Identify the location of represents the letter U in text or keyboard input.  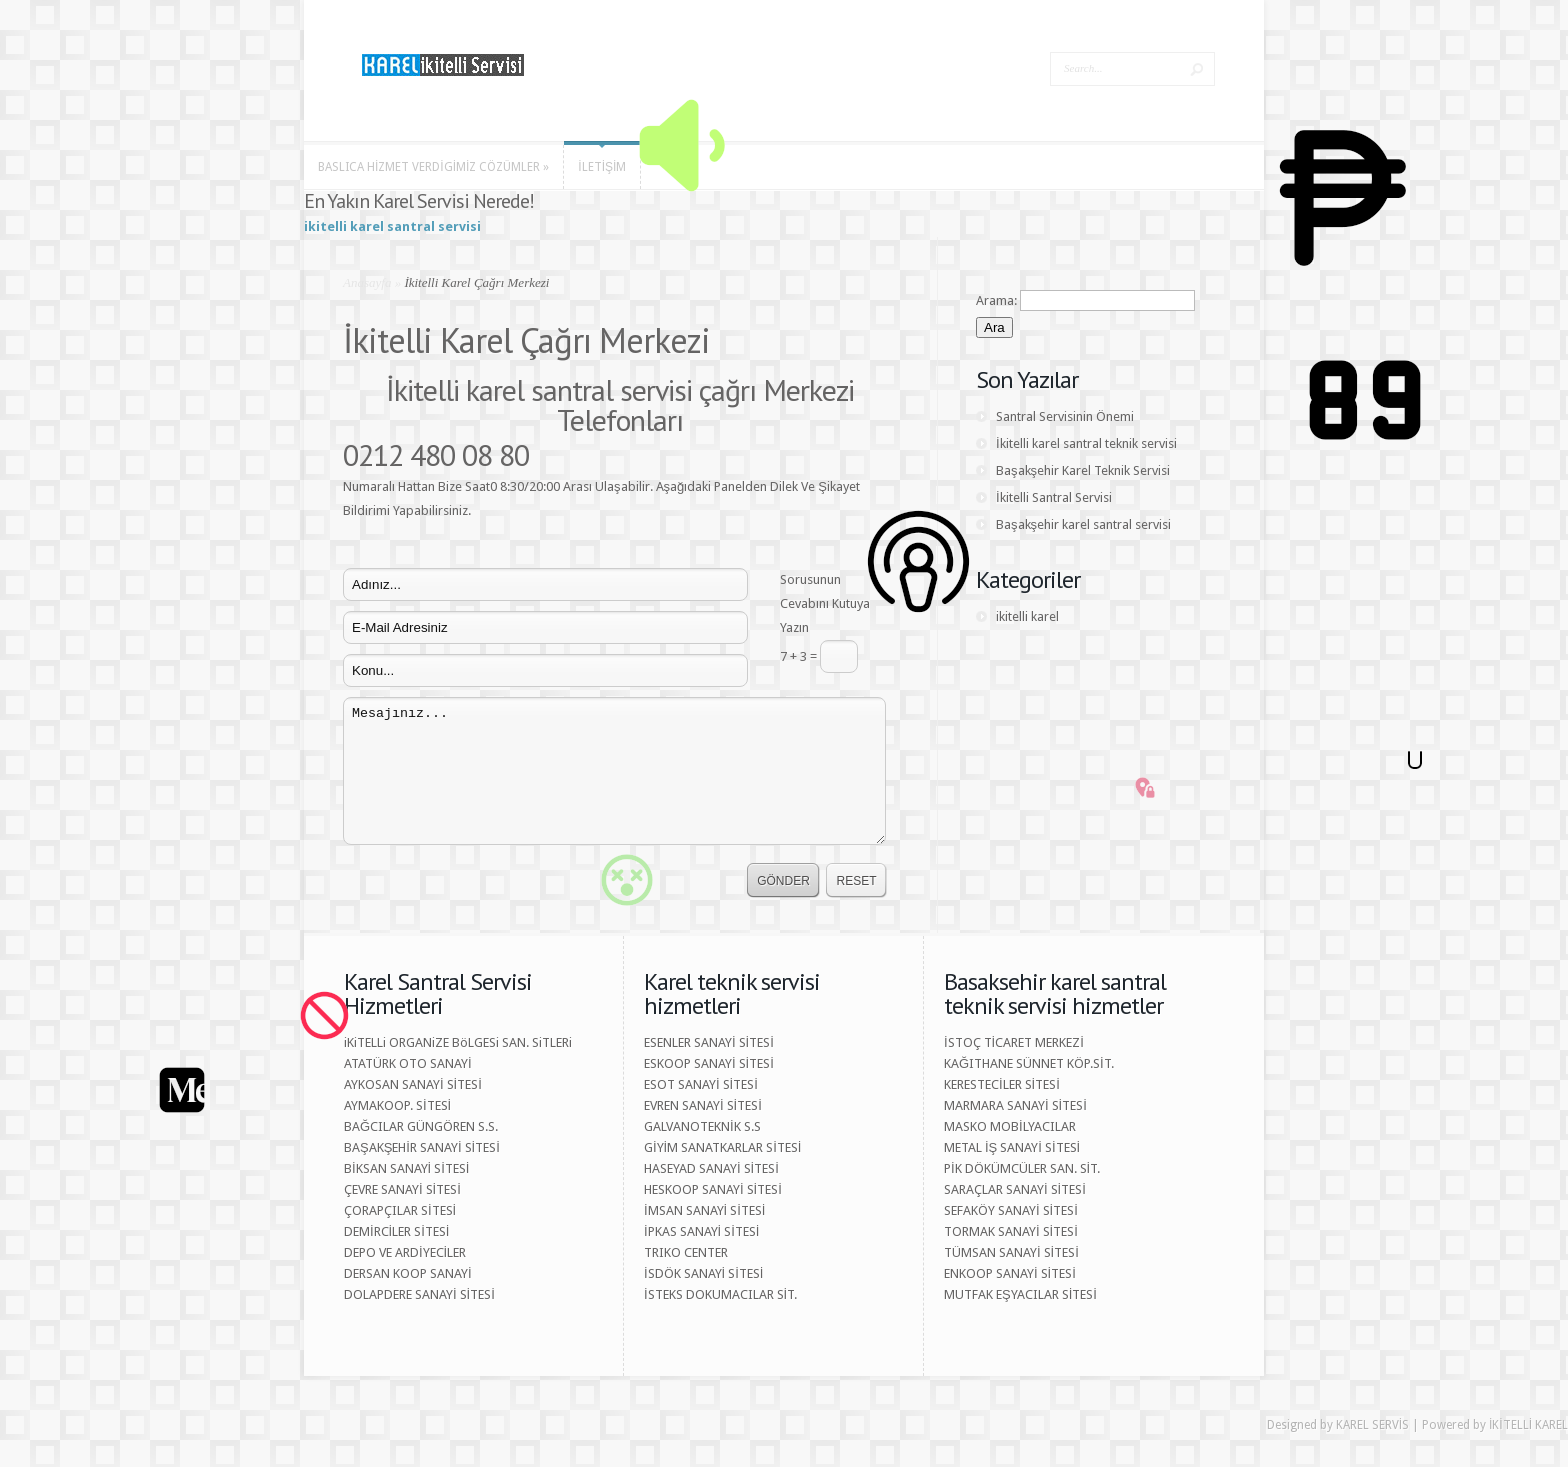
(1415, 760).